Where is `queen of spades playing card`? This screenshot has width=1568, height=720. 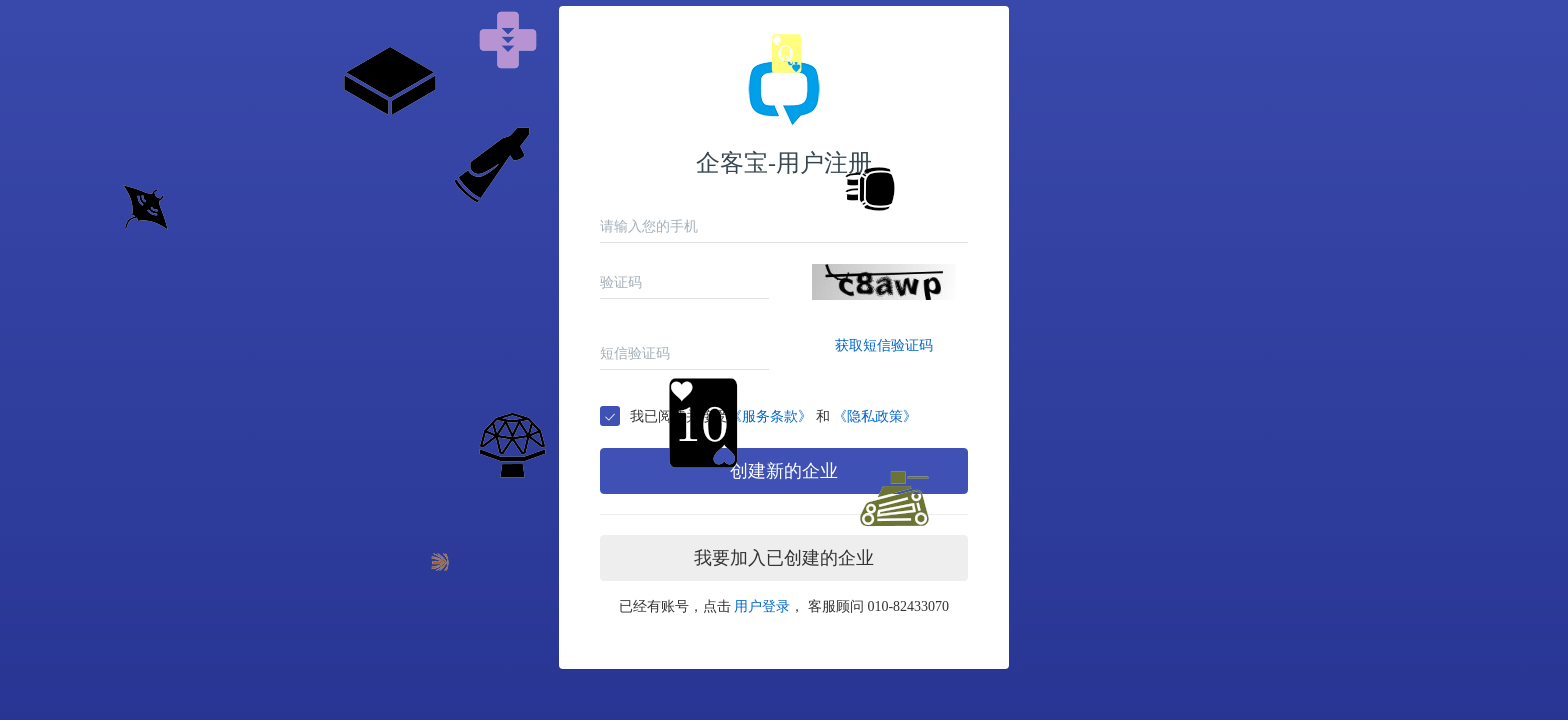 queen of spades playing card is located at coordinates (786, 53).